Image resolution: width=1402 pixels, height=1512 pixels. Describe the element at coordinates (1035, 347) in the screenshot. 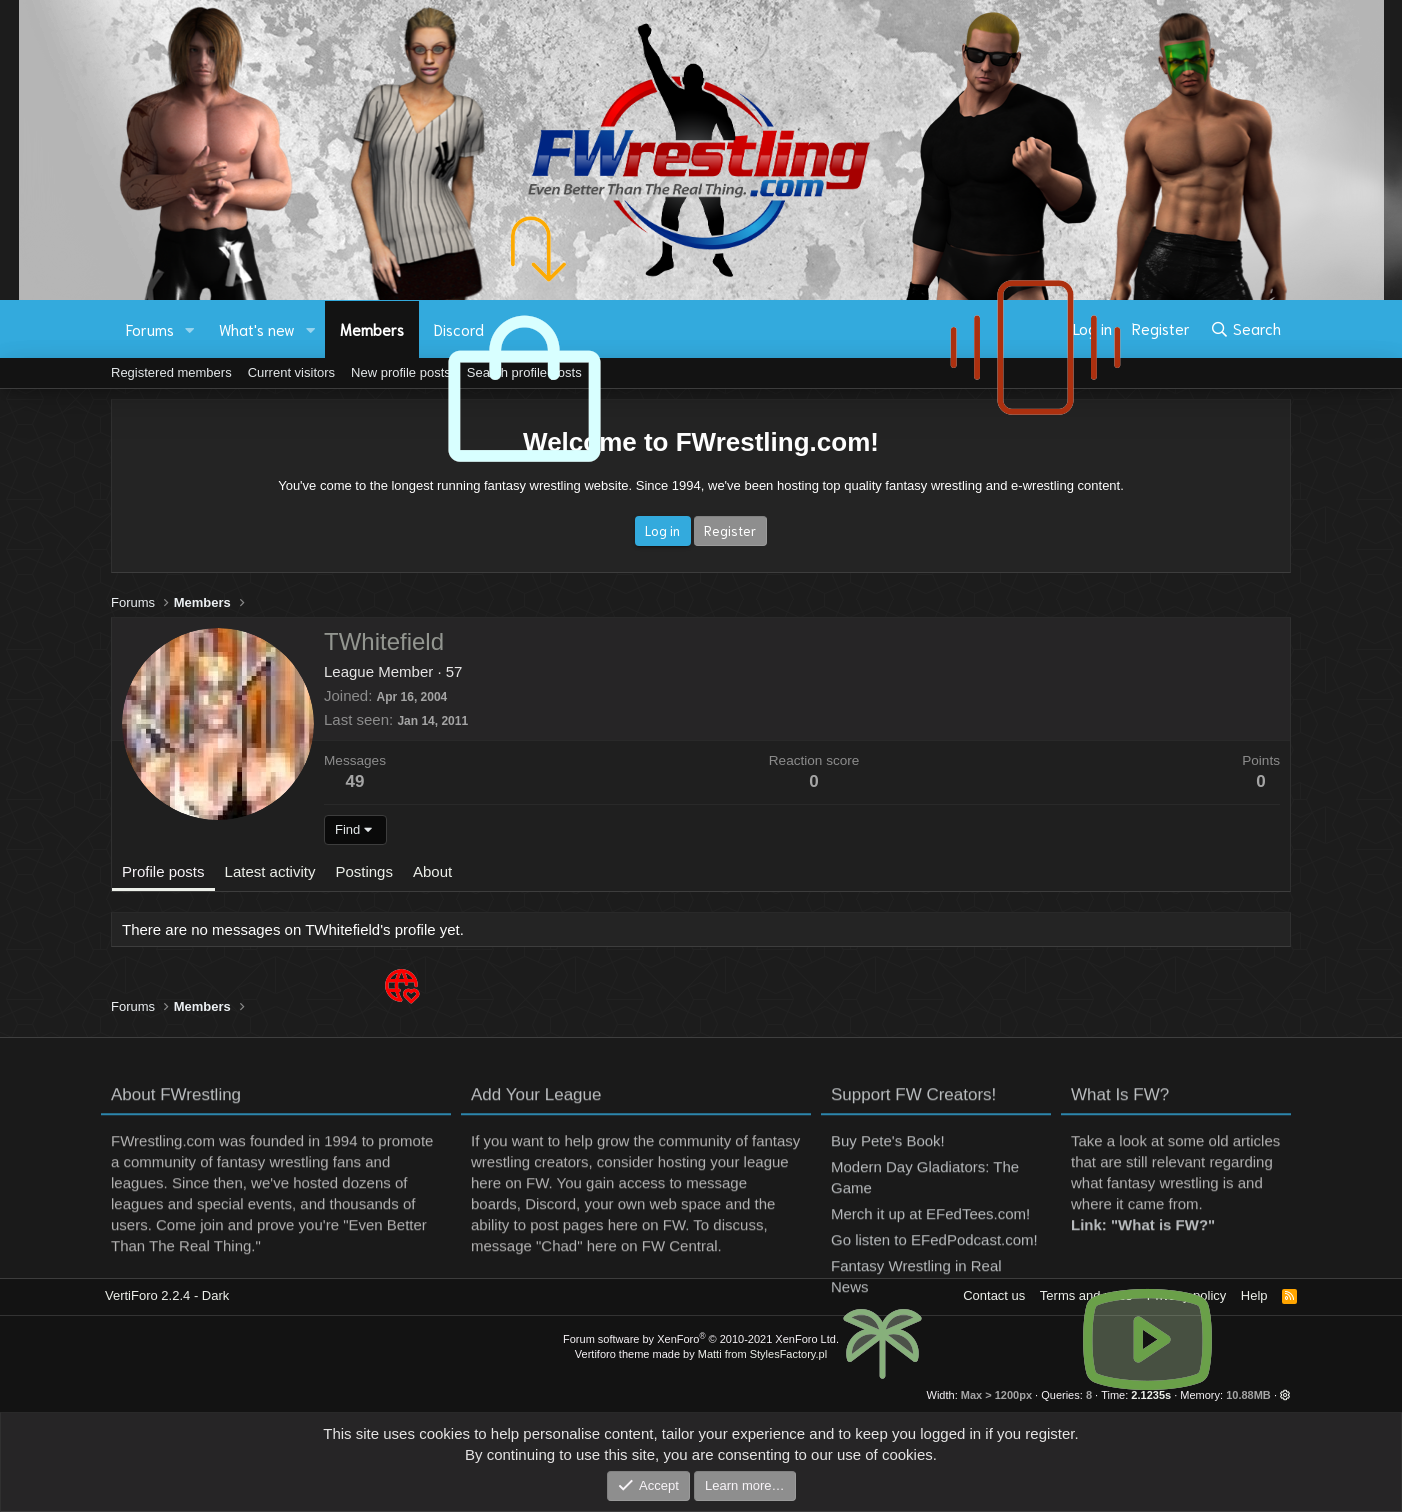

I see `toggle vibration mode on your device` at that location.